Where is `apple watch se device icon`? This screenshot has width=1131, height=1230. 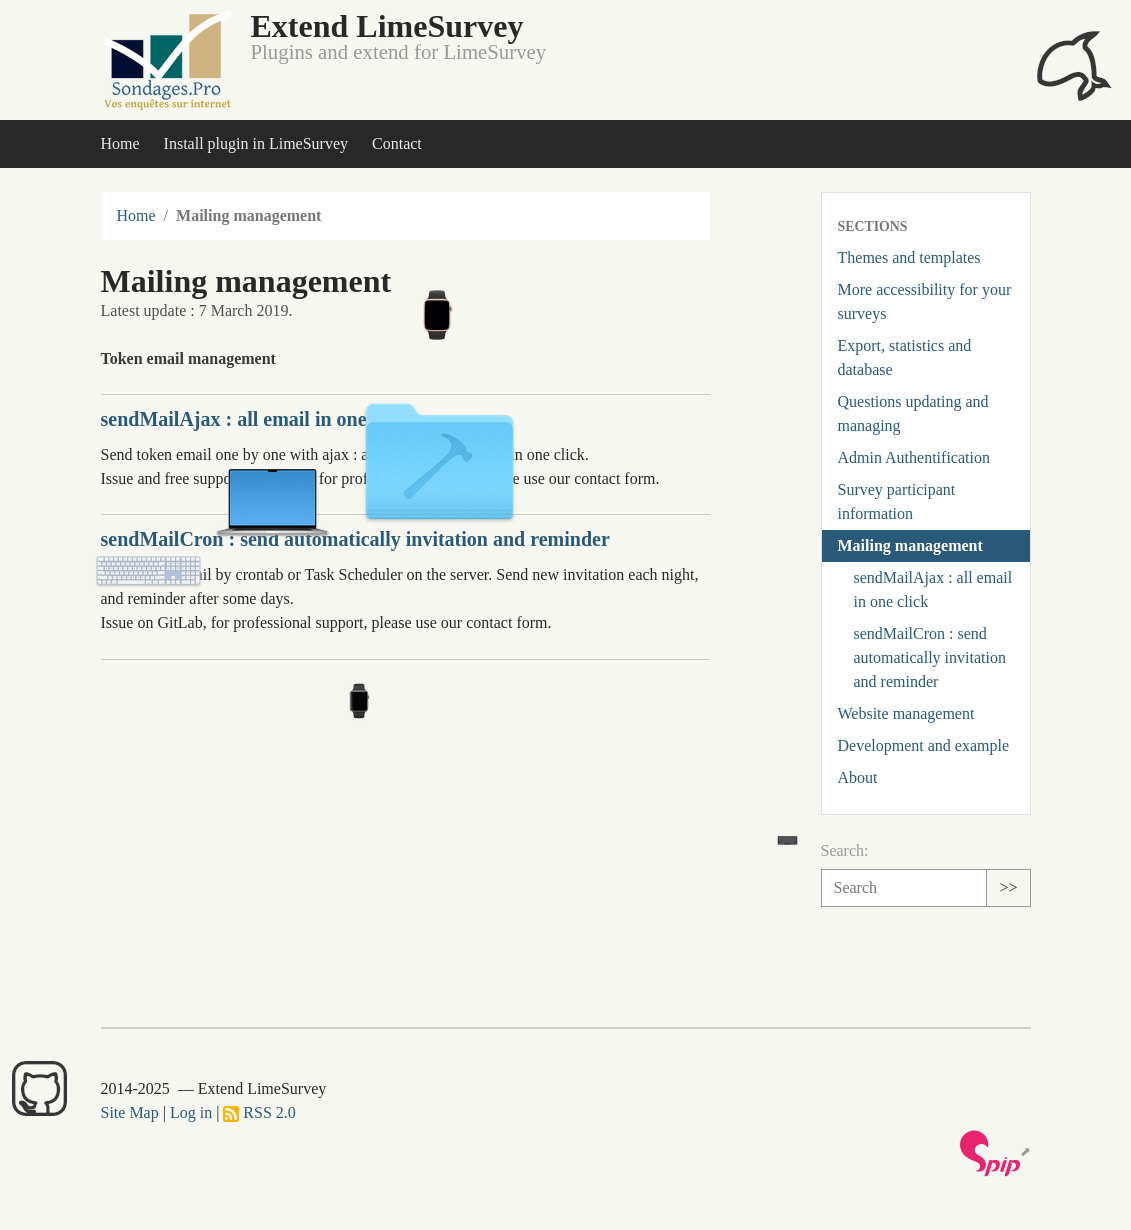 apple watch se device icon is located at coordinates (437, 315).